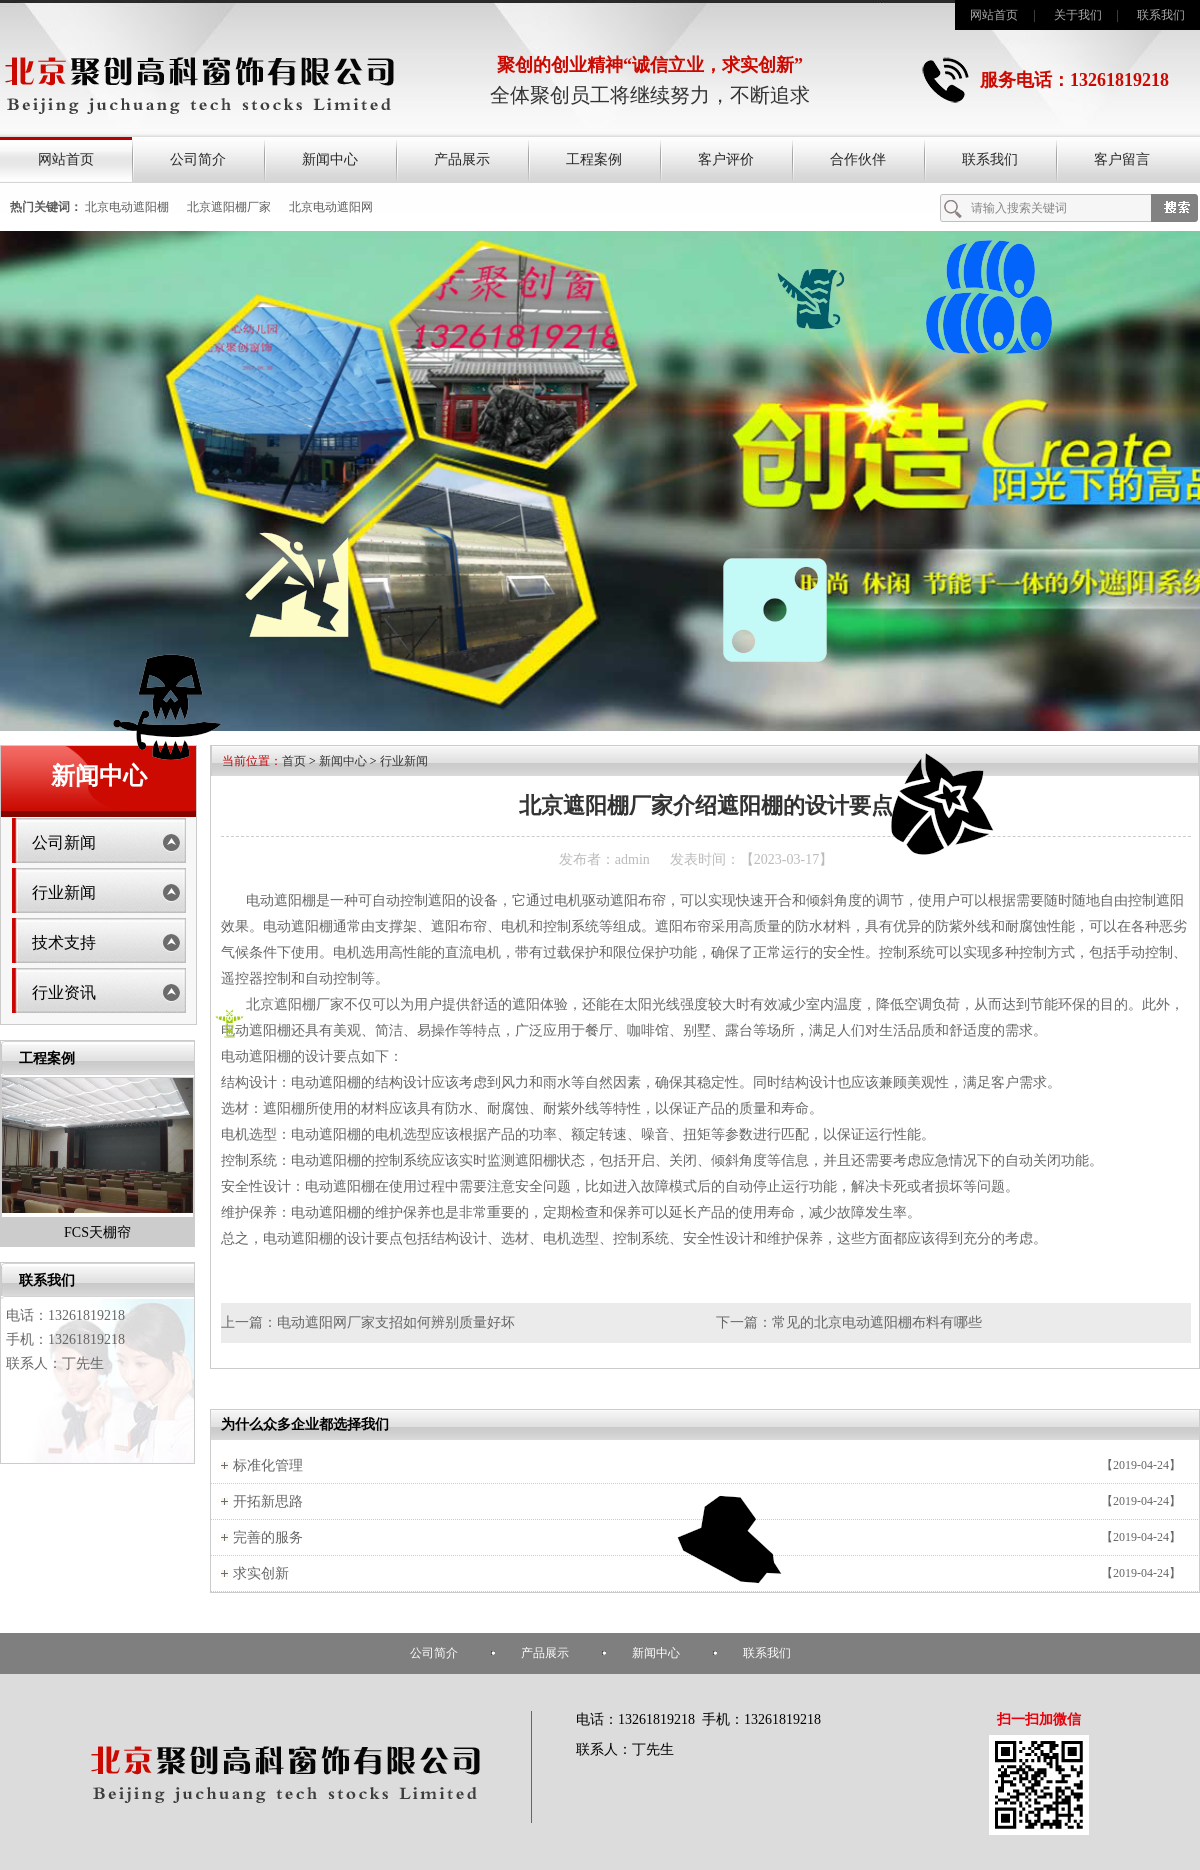  What do you see at coordinates (941, 805) in the screenshot?
I see `star fruit or carambola item in a game inventory` at bounding box center [941, 805].